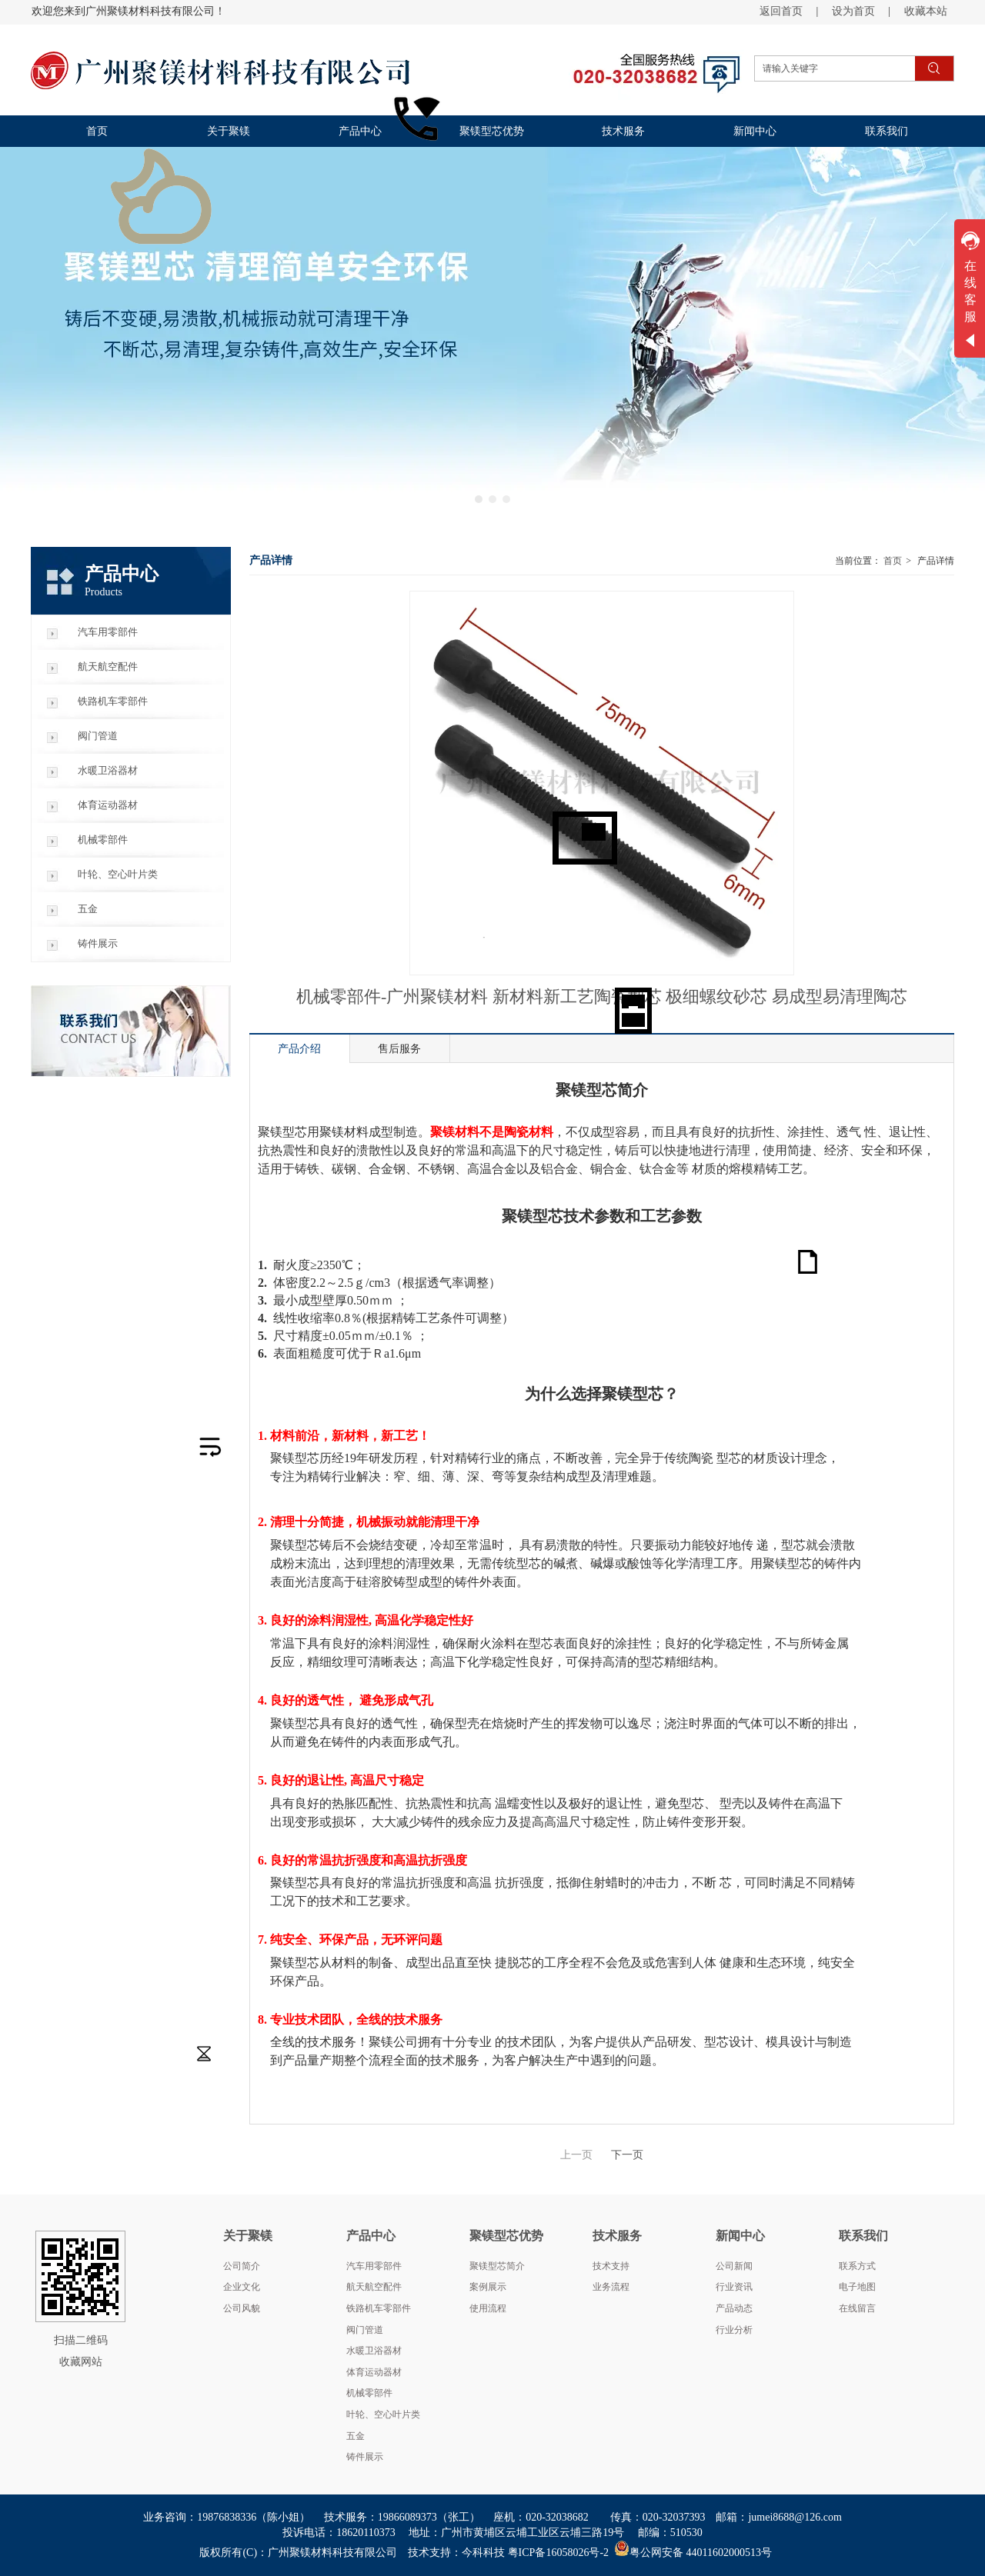 The height and width of the screenshot is (2576, 985). I want to click on window sensor status for smart home, so click(633, 1011).